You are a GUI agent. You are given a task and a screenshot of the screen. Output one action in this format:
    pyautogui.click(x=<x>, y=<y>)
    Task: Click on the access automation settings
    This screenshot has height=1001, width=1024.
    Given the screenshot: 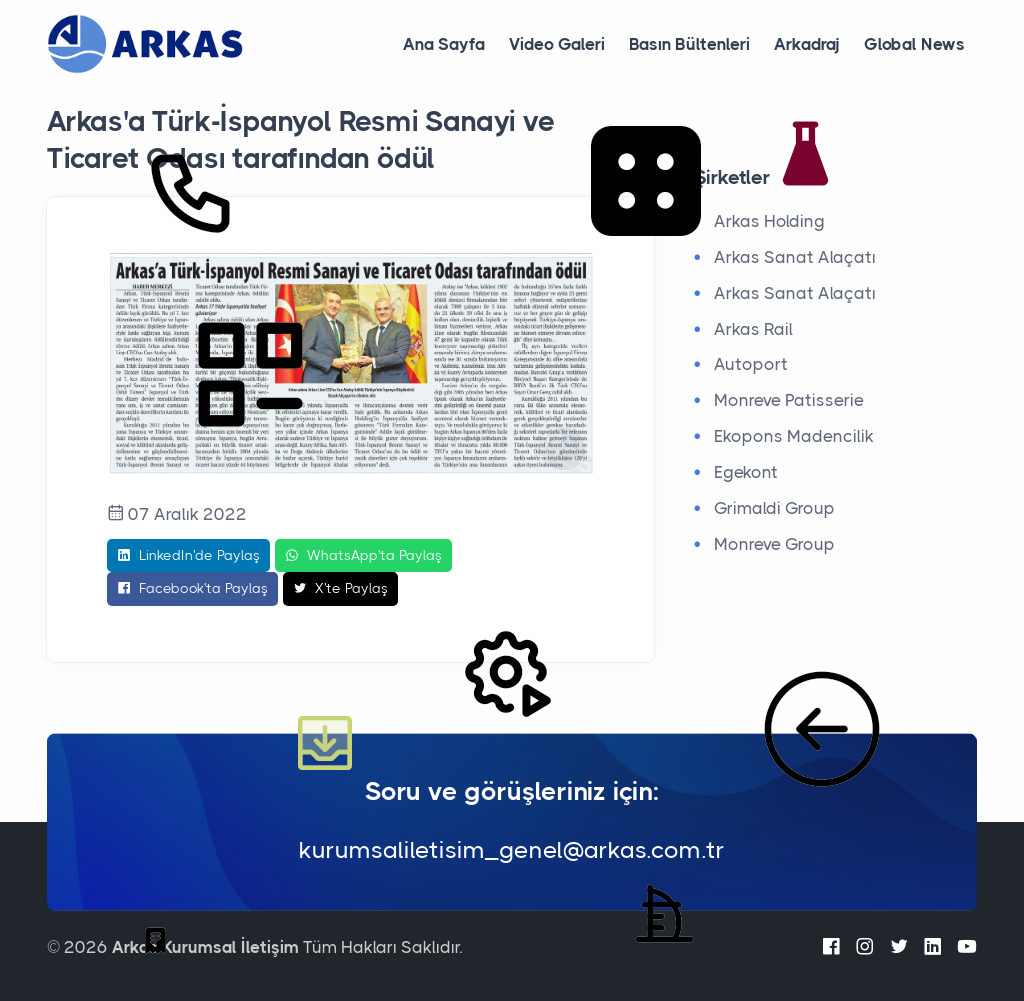 What is the action you would take?
    pyautogui.click(x=506, y=672)
    